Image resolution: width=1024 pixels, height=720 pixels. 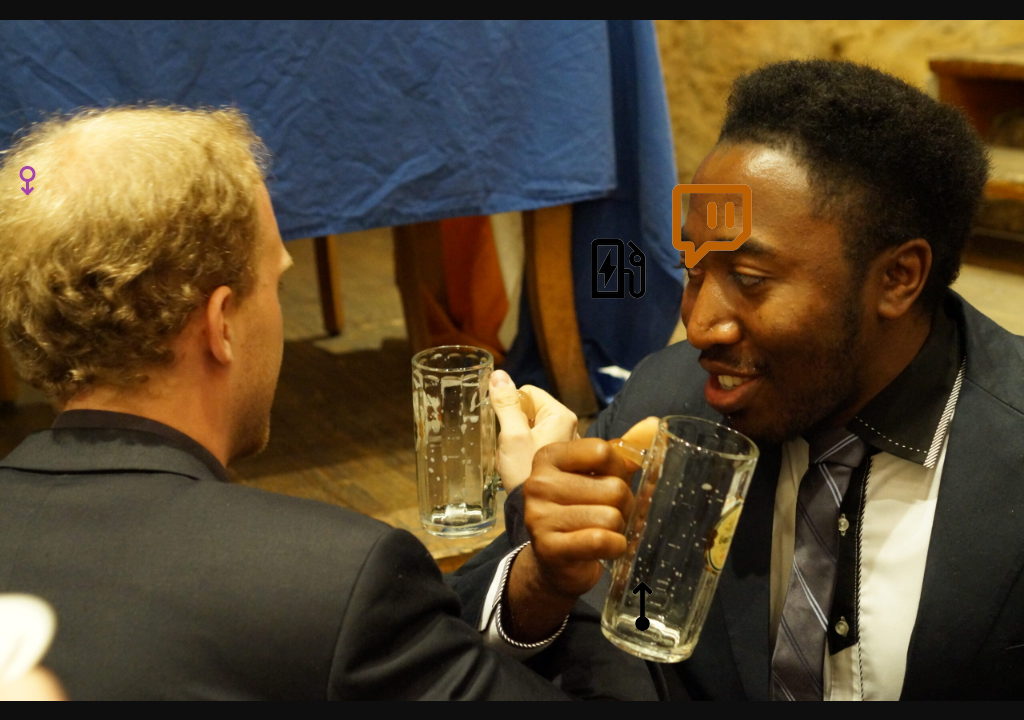 I want to click on swipe down gesture indicator, so click(x=27, y=180).